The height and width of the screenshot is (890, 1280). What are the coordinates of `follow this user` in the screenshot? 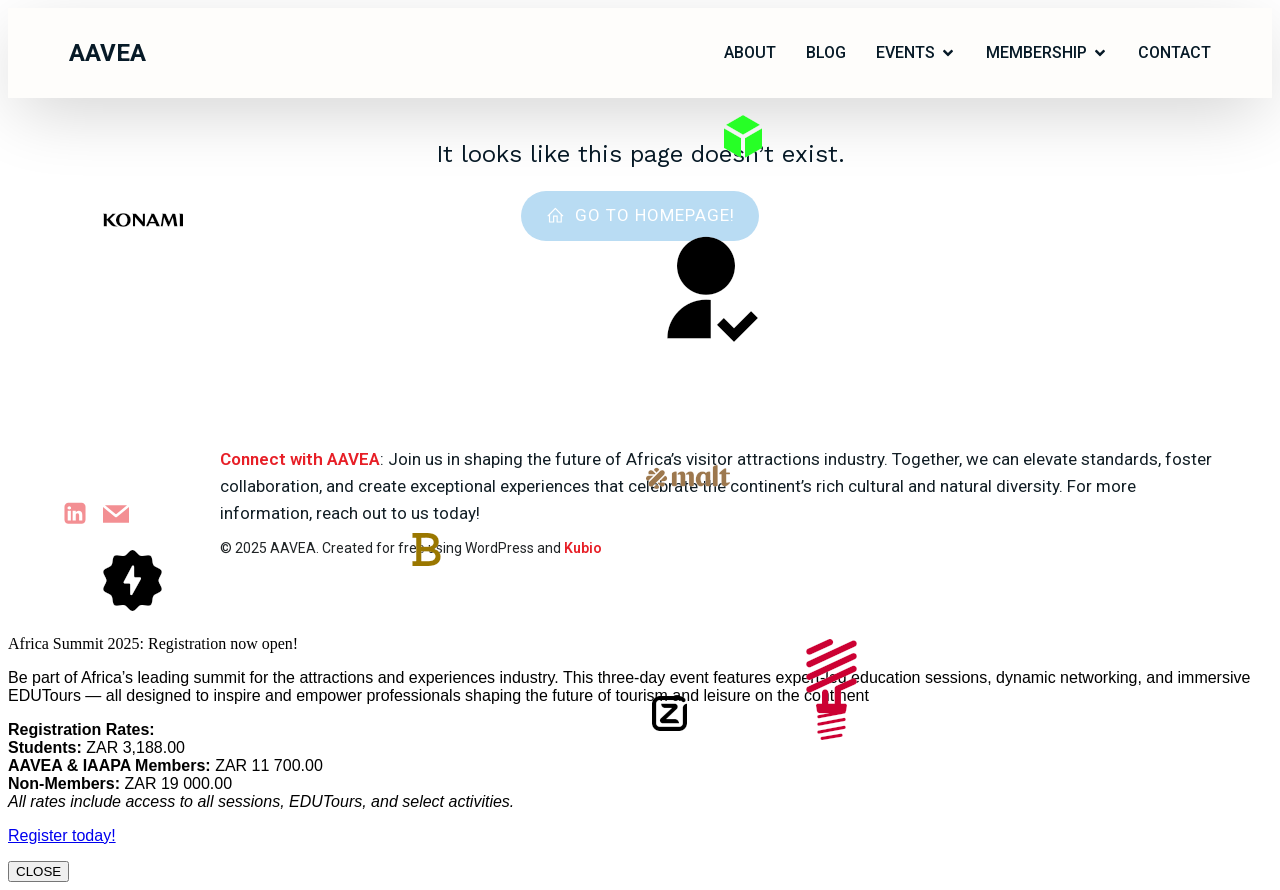 It's located at (706, 290).